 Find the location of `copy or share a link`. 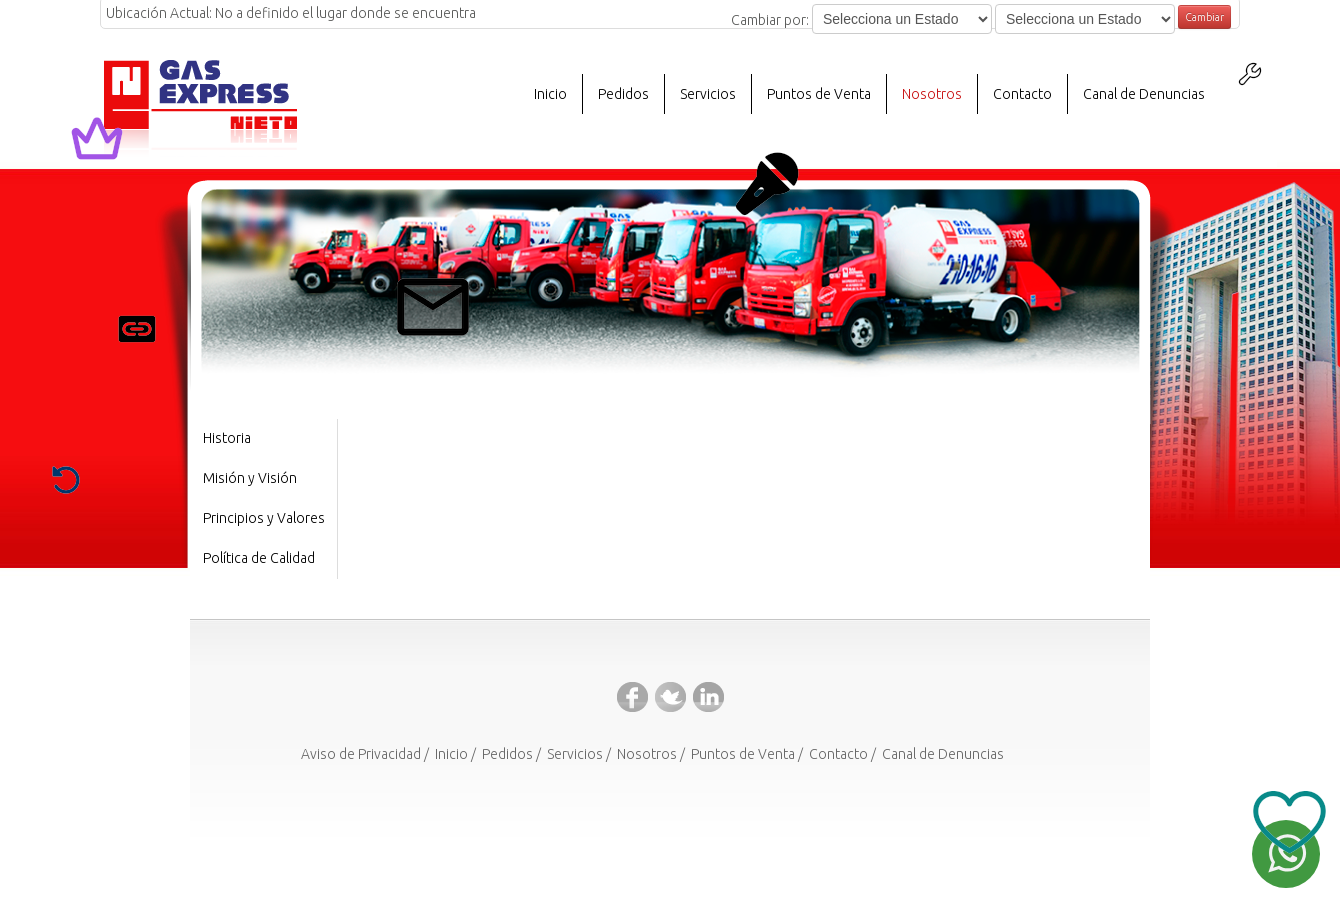

copy or share a link is located at coordinates (137, 329).